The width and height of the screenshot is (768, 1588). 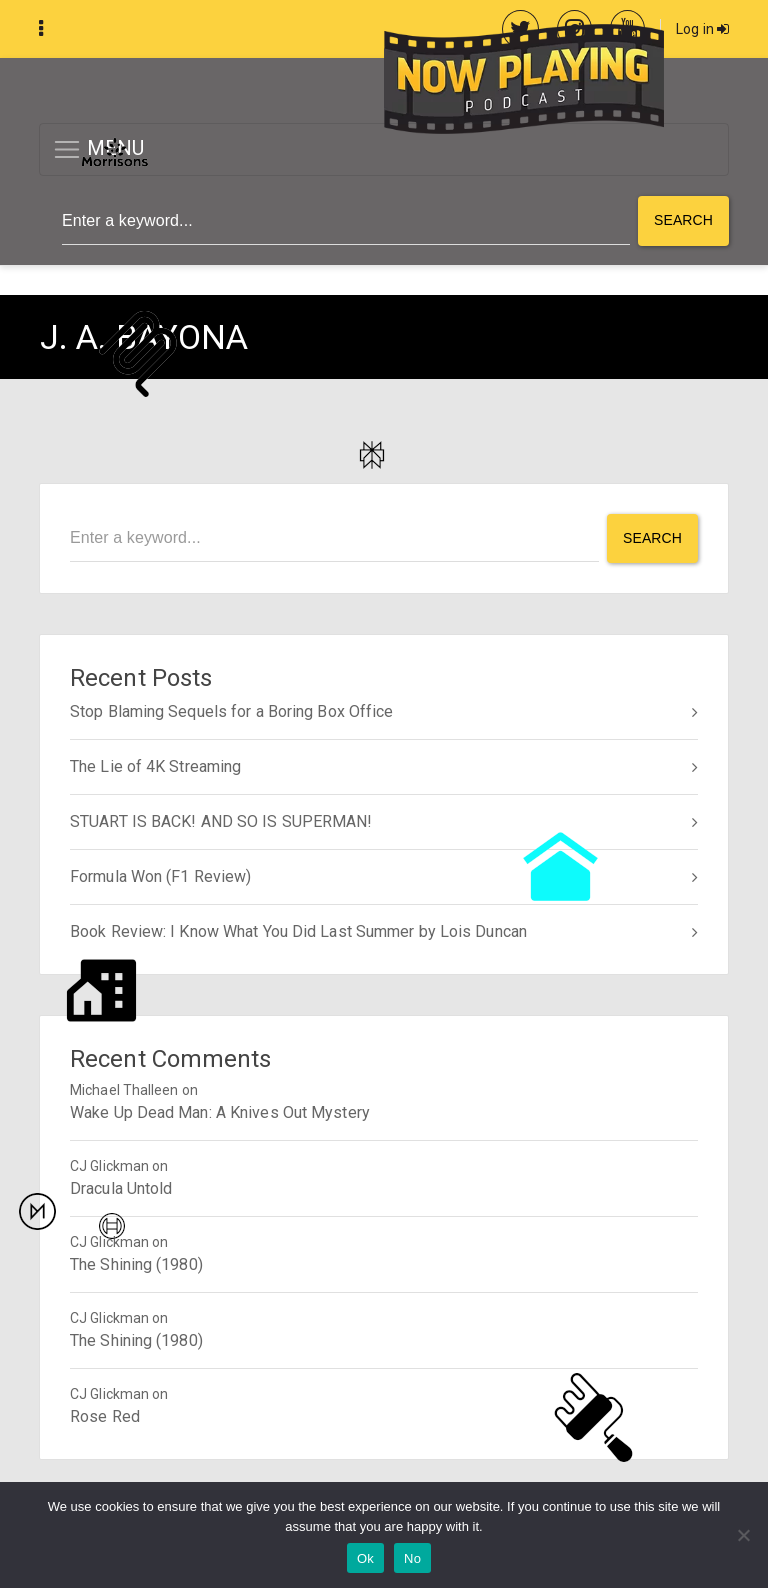 I want to click on renovate dependency automation service, so click(x=593, y=1417).